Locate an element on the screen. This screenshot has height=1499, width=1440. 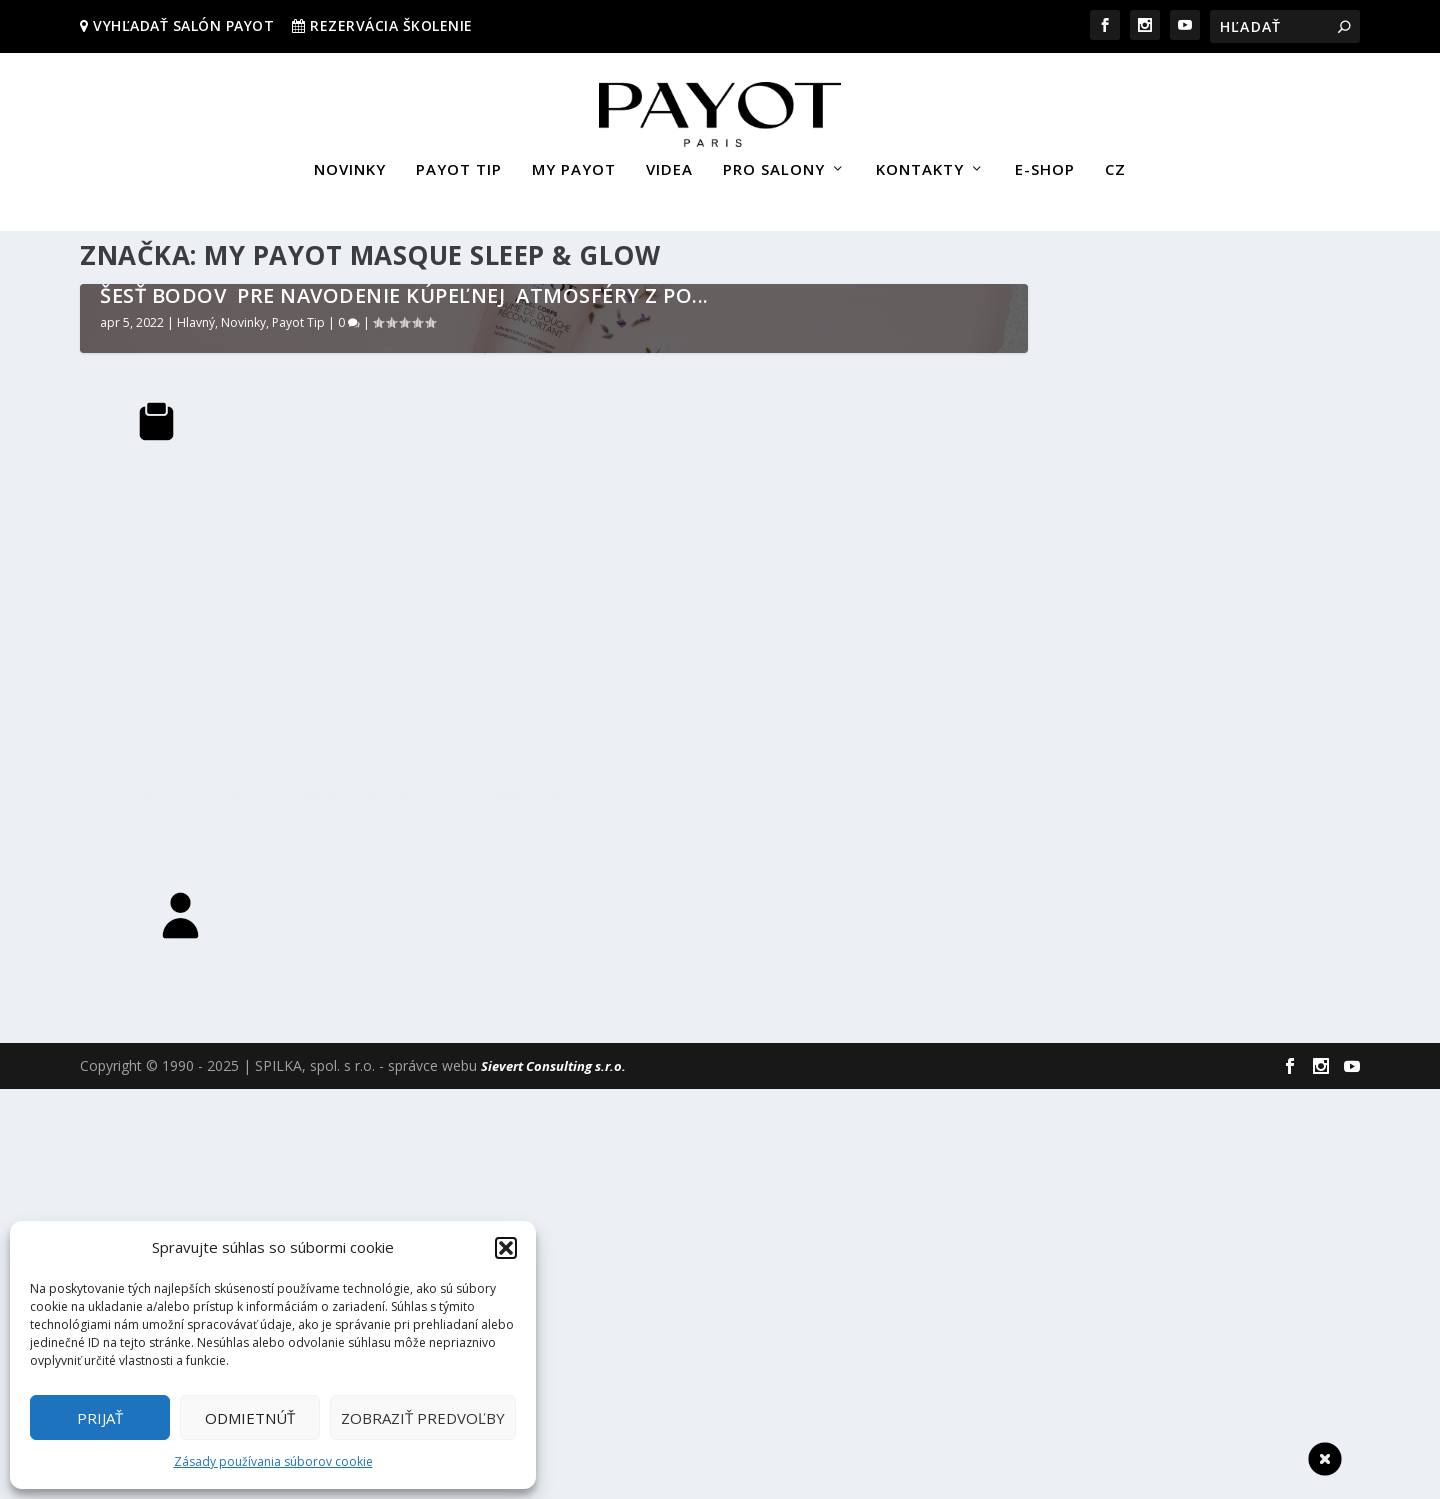
copy to clipboard is located at coordinates (156, 421).